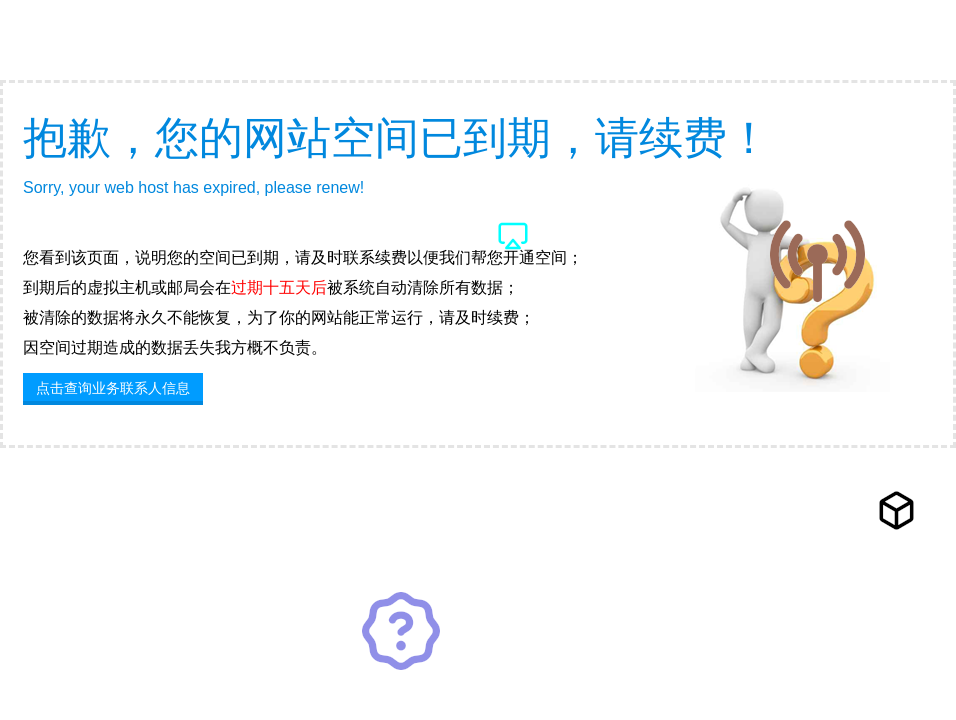 This screenshot has width=956, height=720. What do you see at coordinates (896, 510) in the screenshot?
I see `view package or dependency details` at bounding box center [896, 510].